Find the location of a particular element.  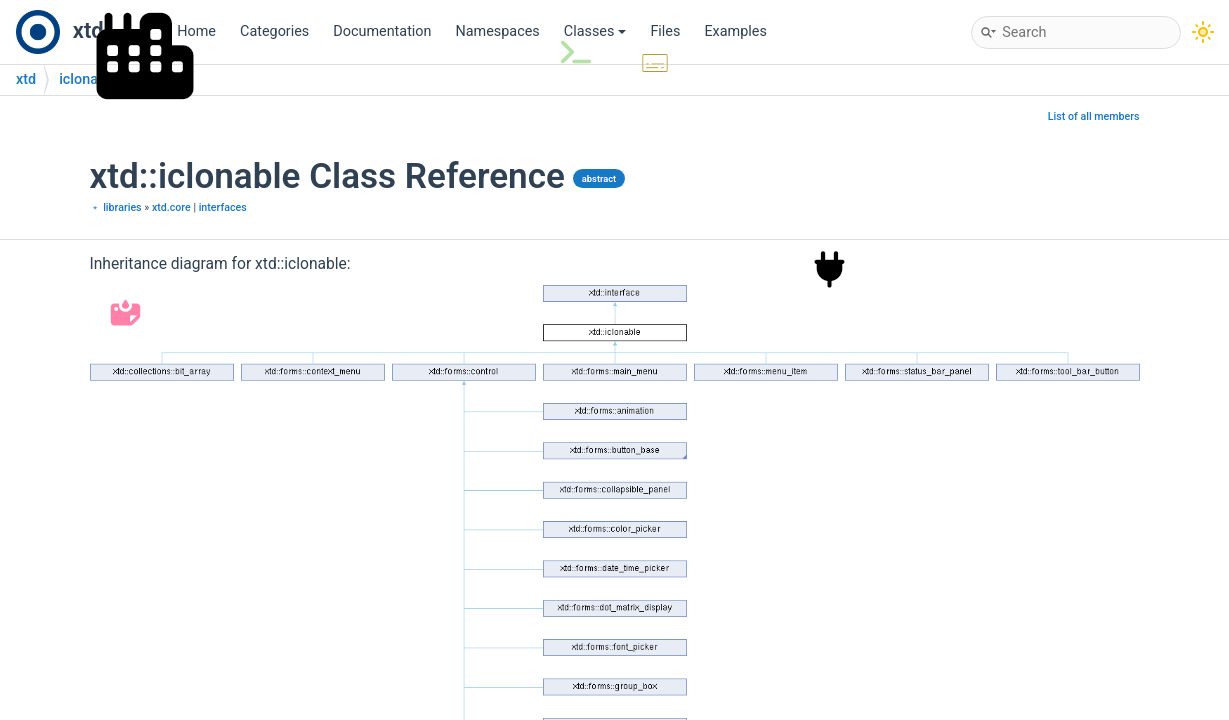

enable subtitles or closed captions is located at coordinates (655, 63).